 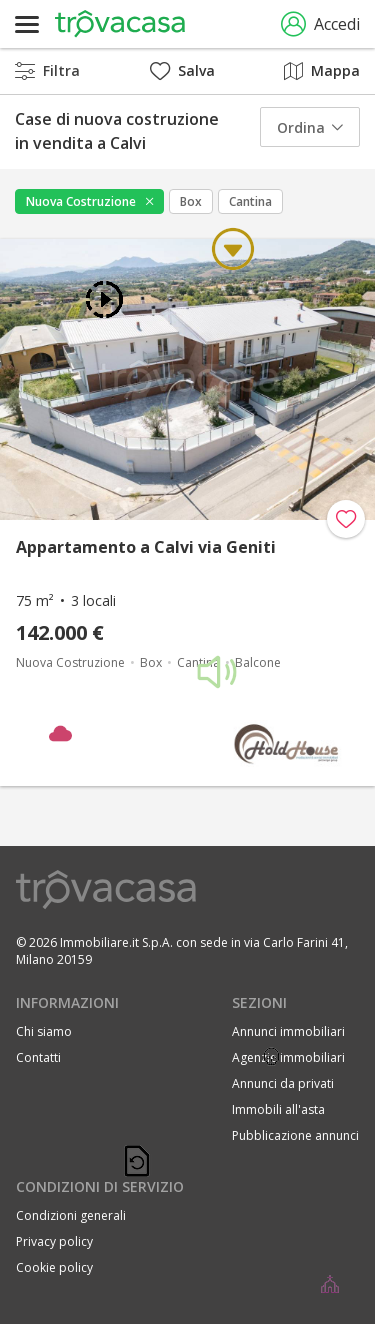 I want to click on restore a previous version of a document, so click(x=137, y=1161).